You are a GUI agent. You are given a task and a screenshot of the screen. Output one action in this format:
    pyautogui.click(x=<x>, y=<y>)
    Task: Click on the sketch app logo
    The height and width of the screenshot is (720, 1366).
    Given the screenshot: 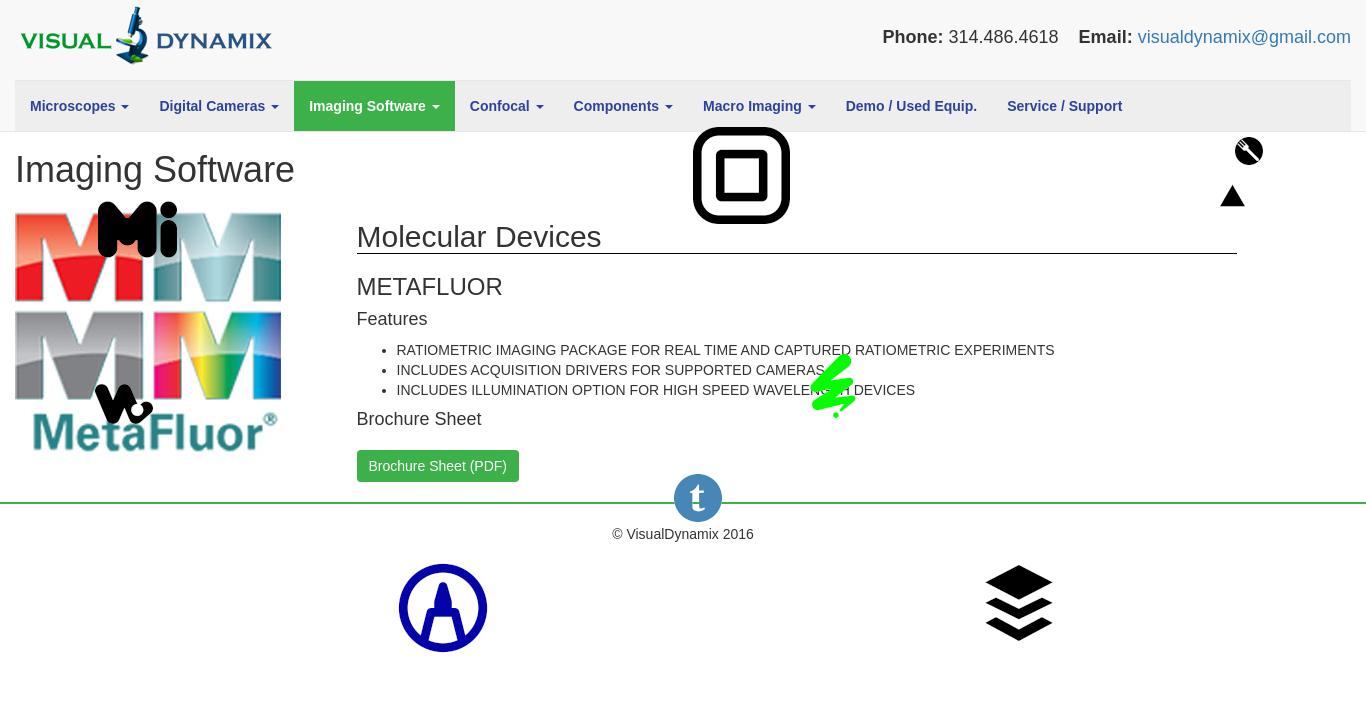 What is the action you would take?
    pyautogui.click(x=443, y=608)
    